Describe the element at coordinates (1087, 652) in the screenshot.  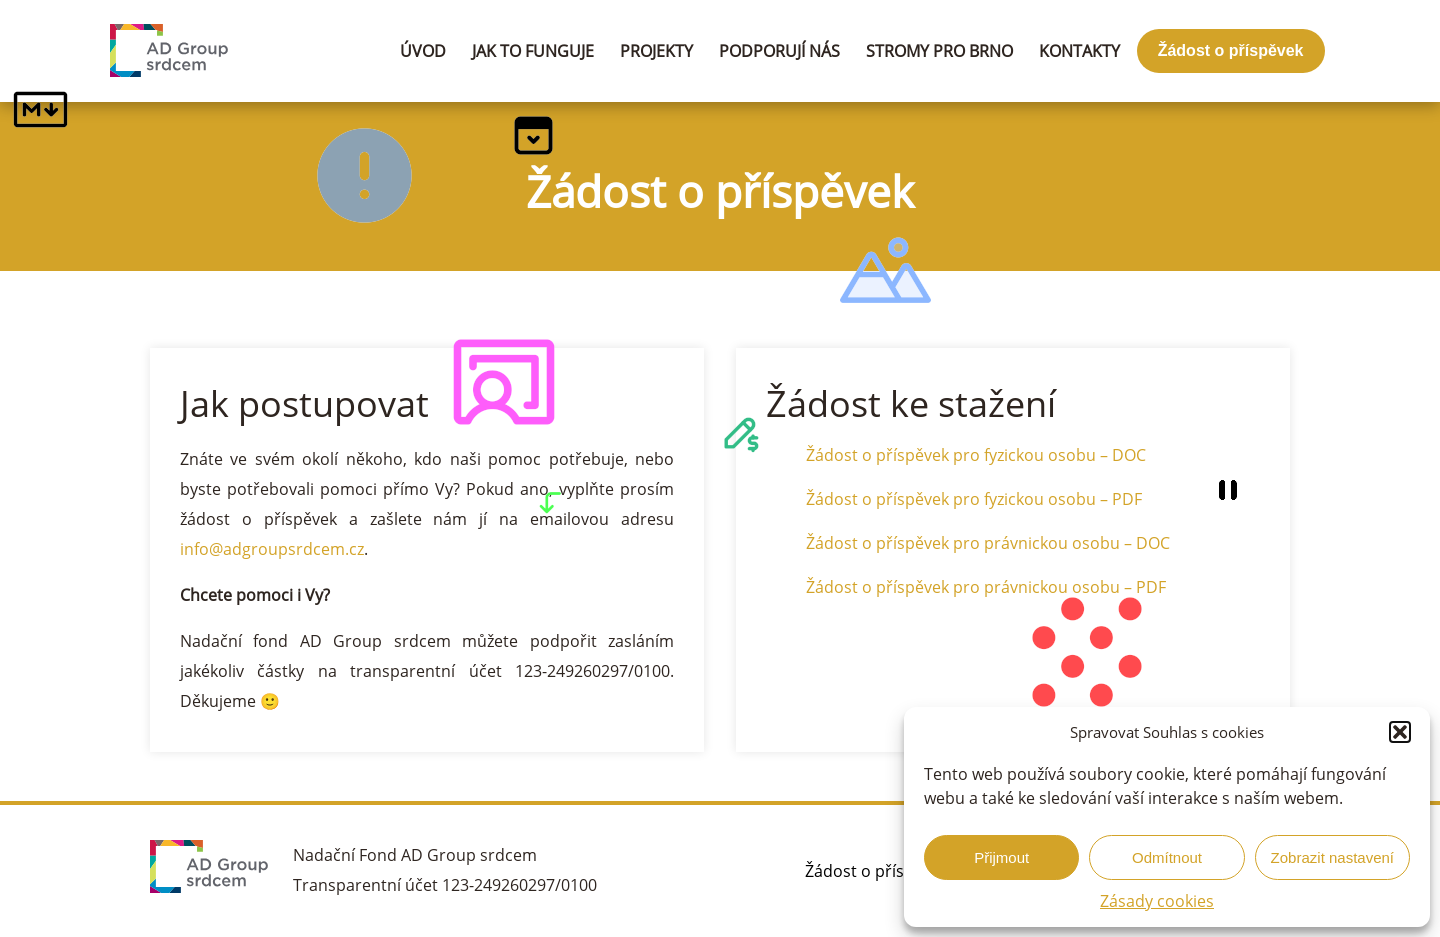
I see `adjust image grain or noise settings` at that location.